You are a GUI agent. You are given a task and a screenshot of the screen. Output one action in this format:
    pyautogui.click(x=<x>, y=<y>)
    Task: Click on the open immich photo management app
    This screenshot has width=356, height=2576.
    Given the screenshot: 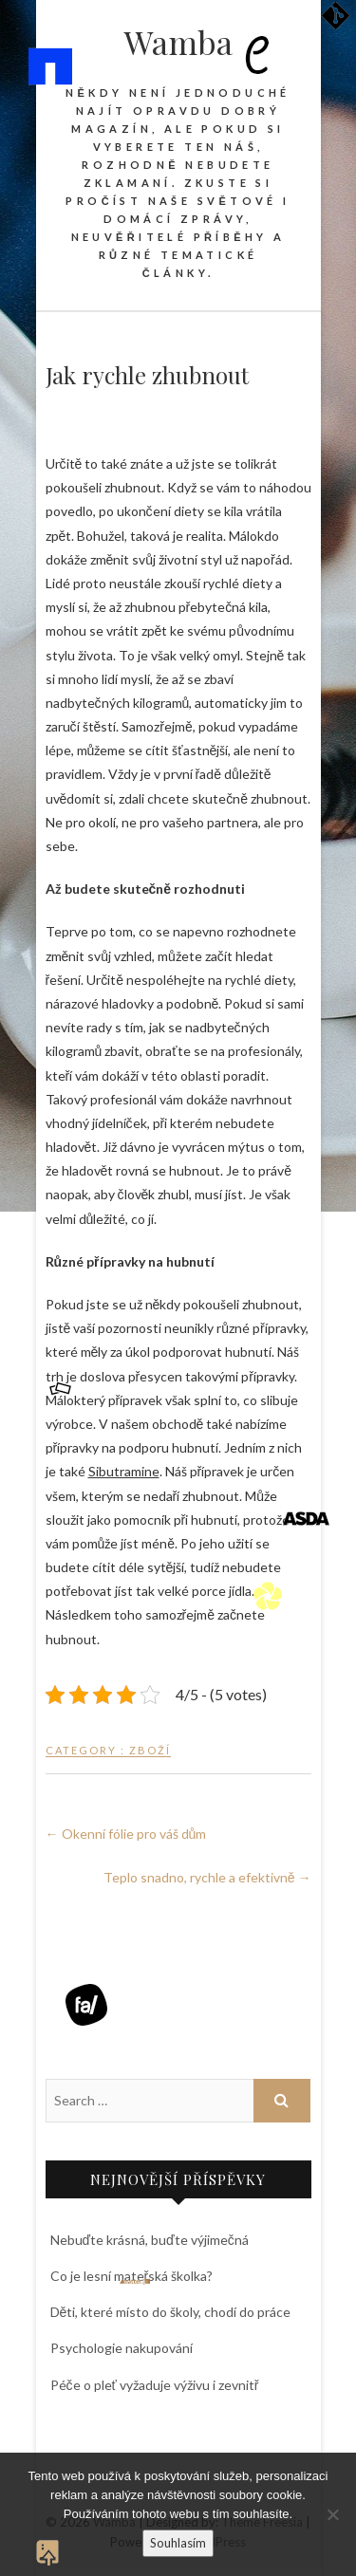 What is the action you would take?
    pyautogui.click(x=268, y=1596)
    